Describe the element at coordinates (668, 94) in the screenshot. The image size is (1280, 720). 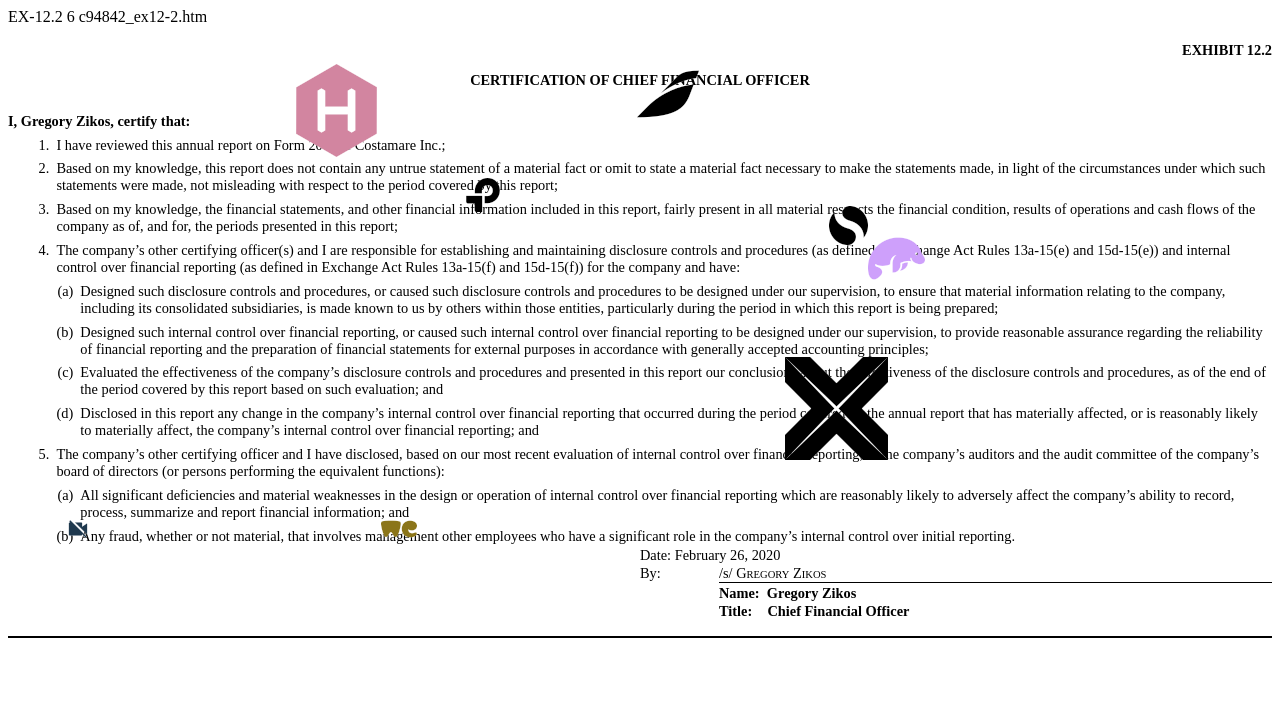
I see `iberia airlines app or website` at that location.